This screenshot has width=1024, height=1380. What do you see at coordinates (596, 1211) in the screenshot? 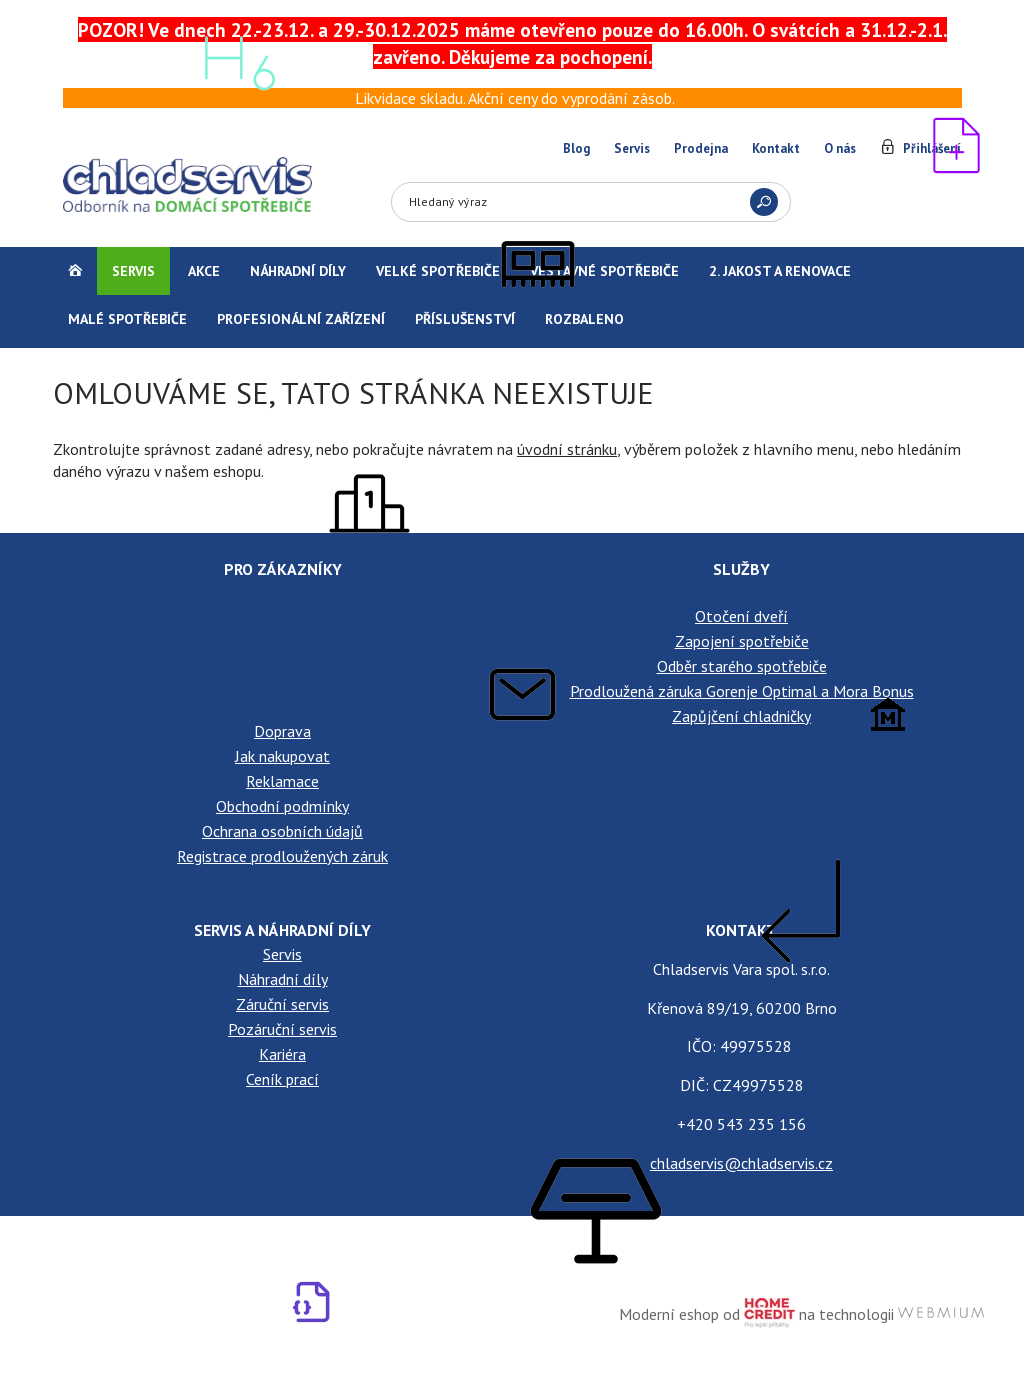
I see `access presentation mode` at bounding box center [596, 1211].